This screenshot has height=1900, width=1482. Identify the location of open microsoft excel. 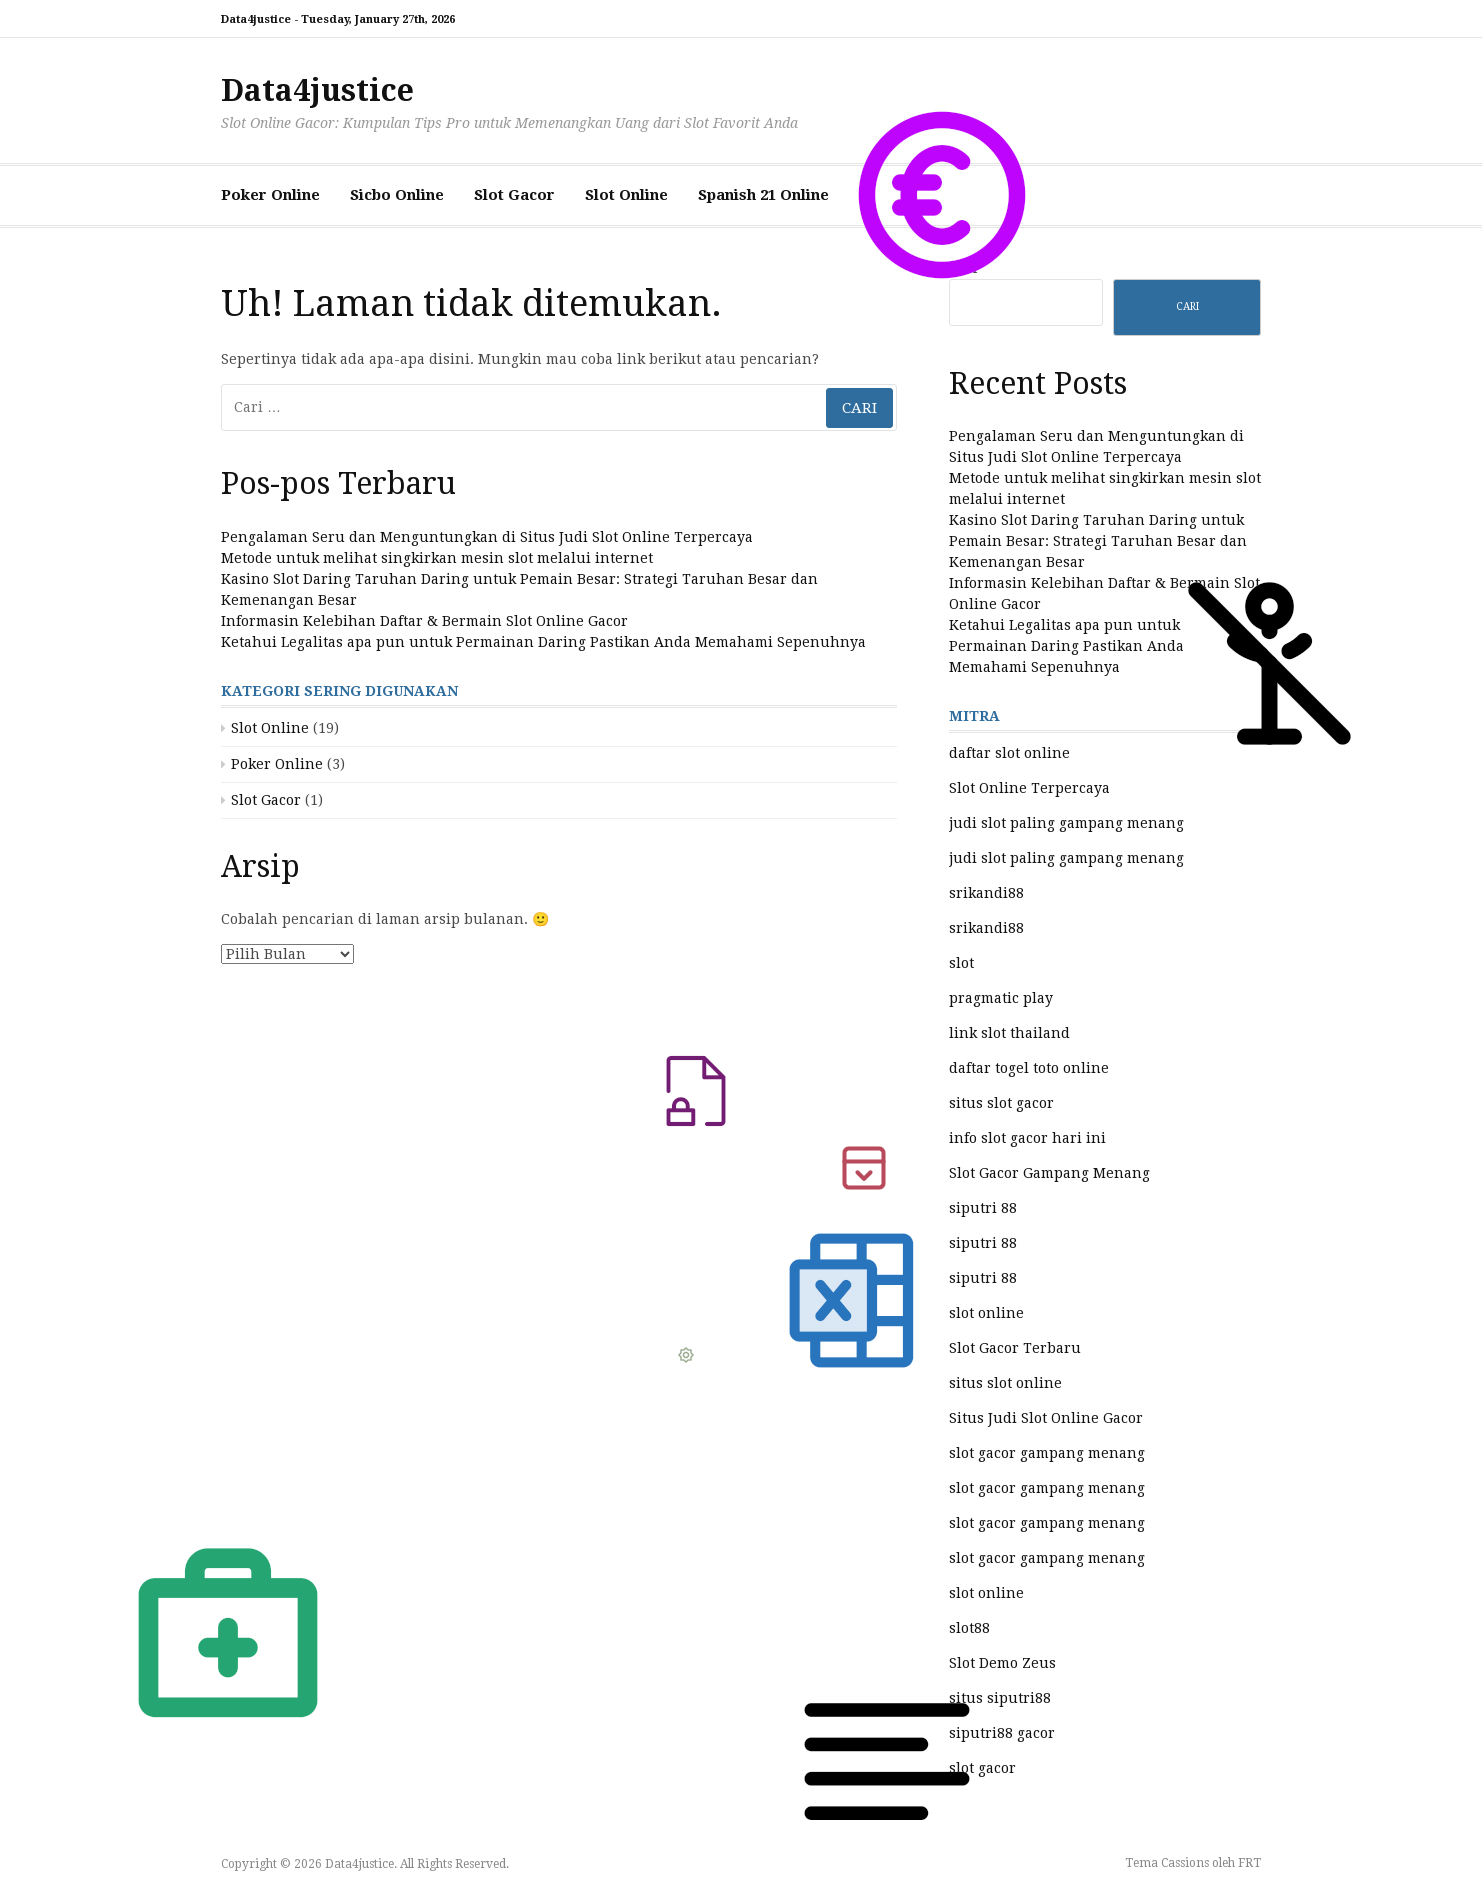
(856, 1300).